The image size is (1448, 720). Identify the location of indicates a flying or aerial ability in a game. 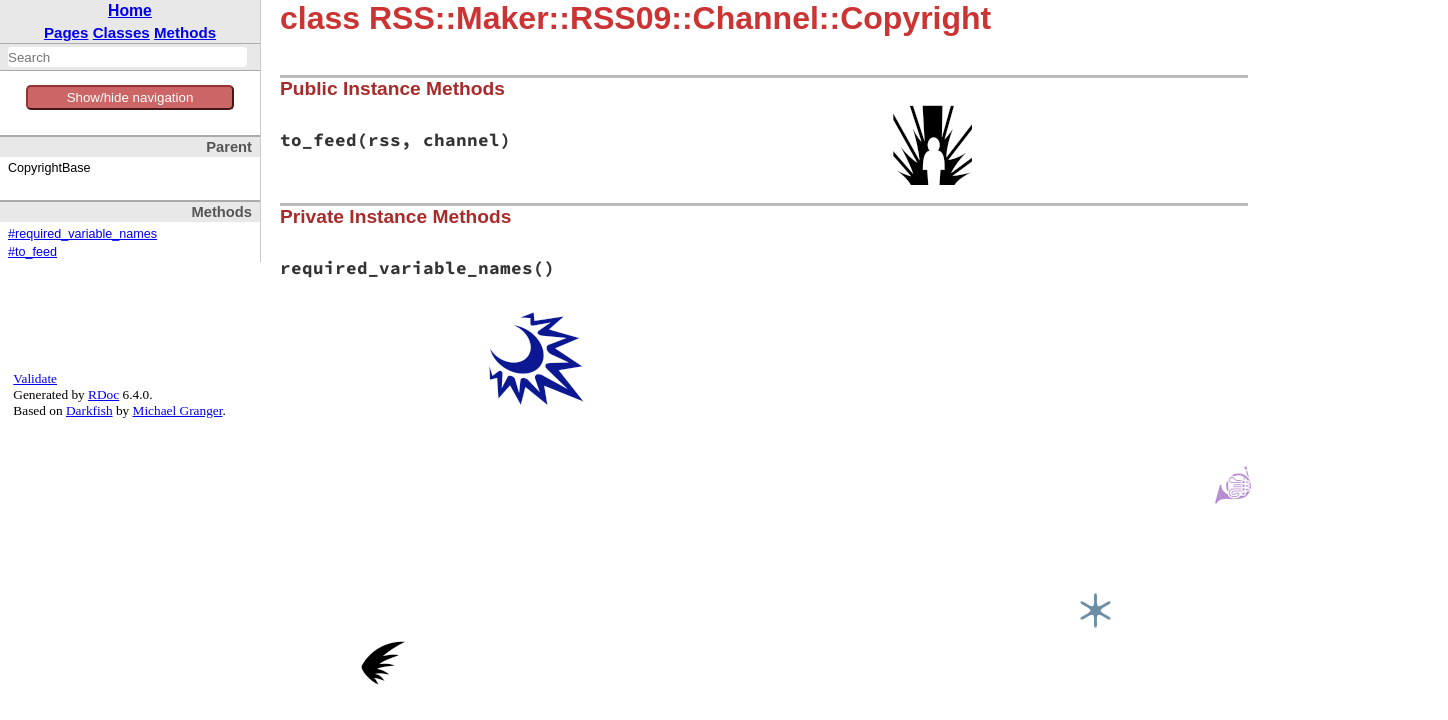
(383, 662).